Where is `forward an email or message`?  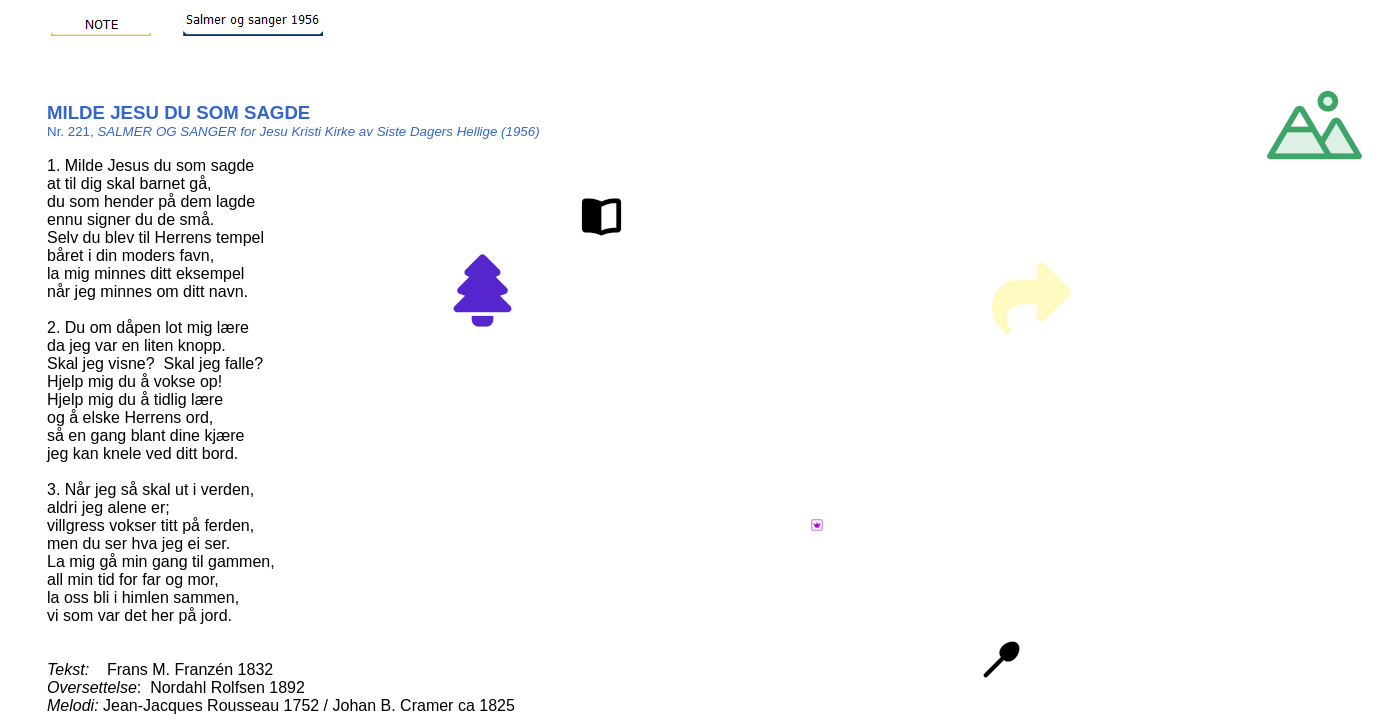 forward an email or message is located at coordinates (1031, 299).